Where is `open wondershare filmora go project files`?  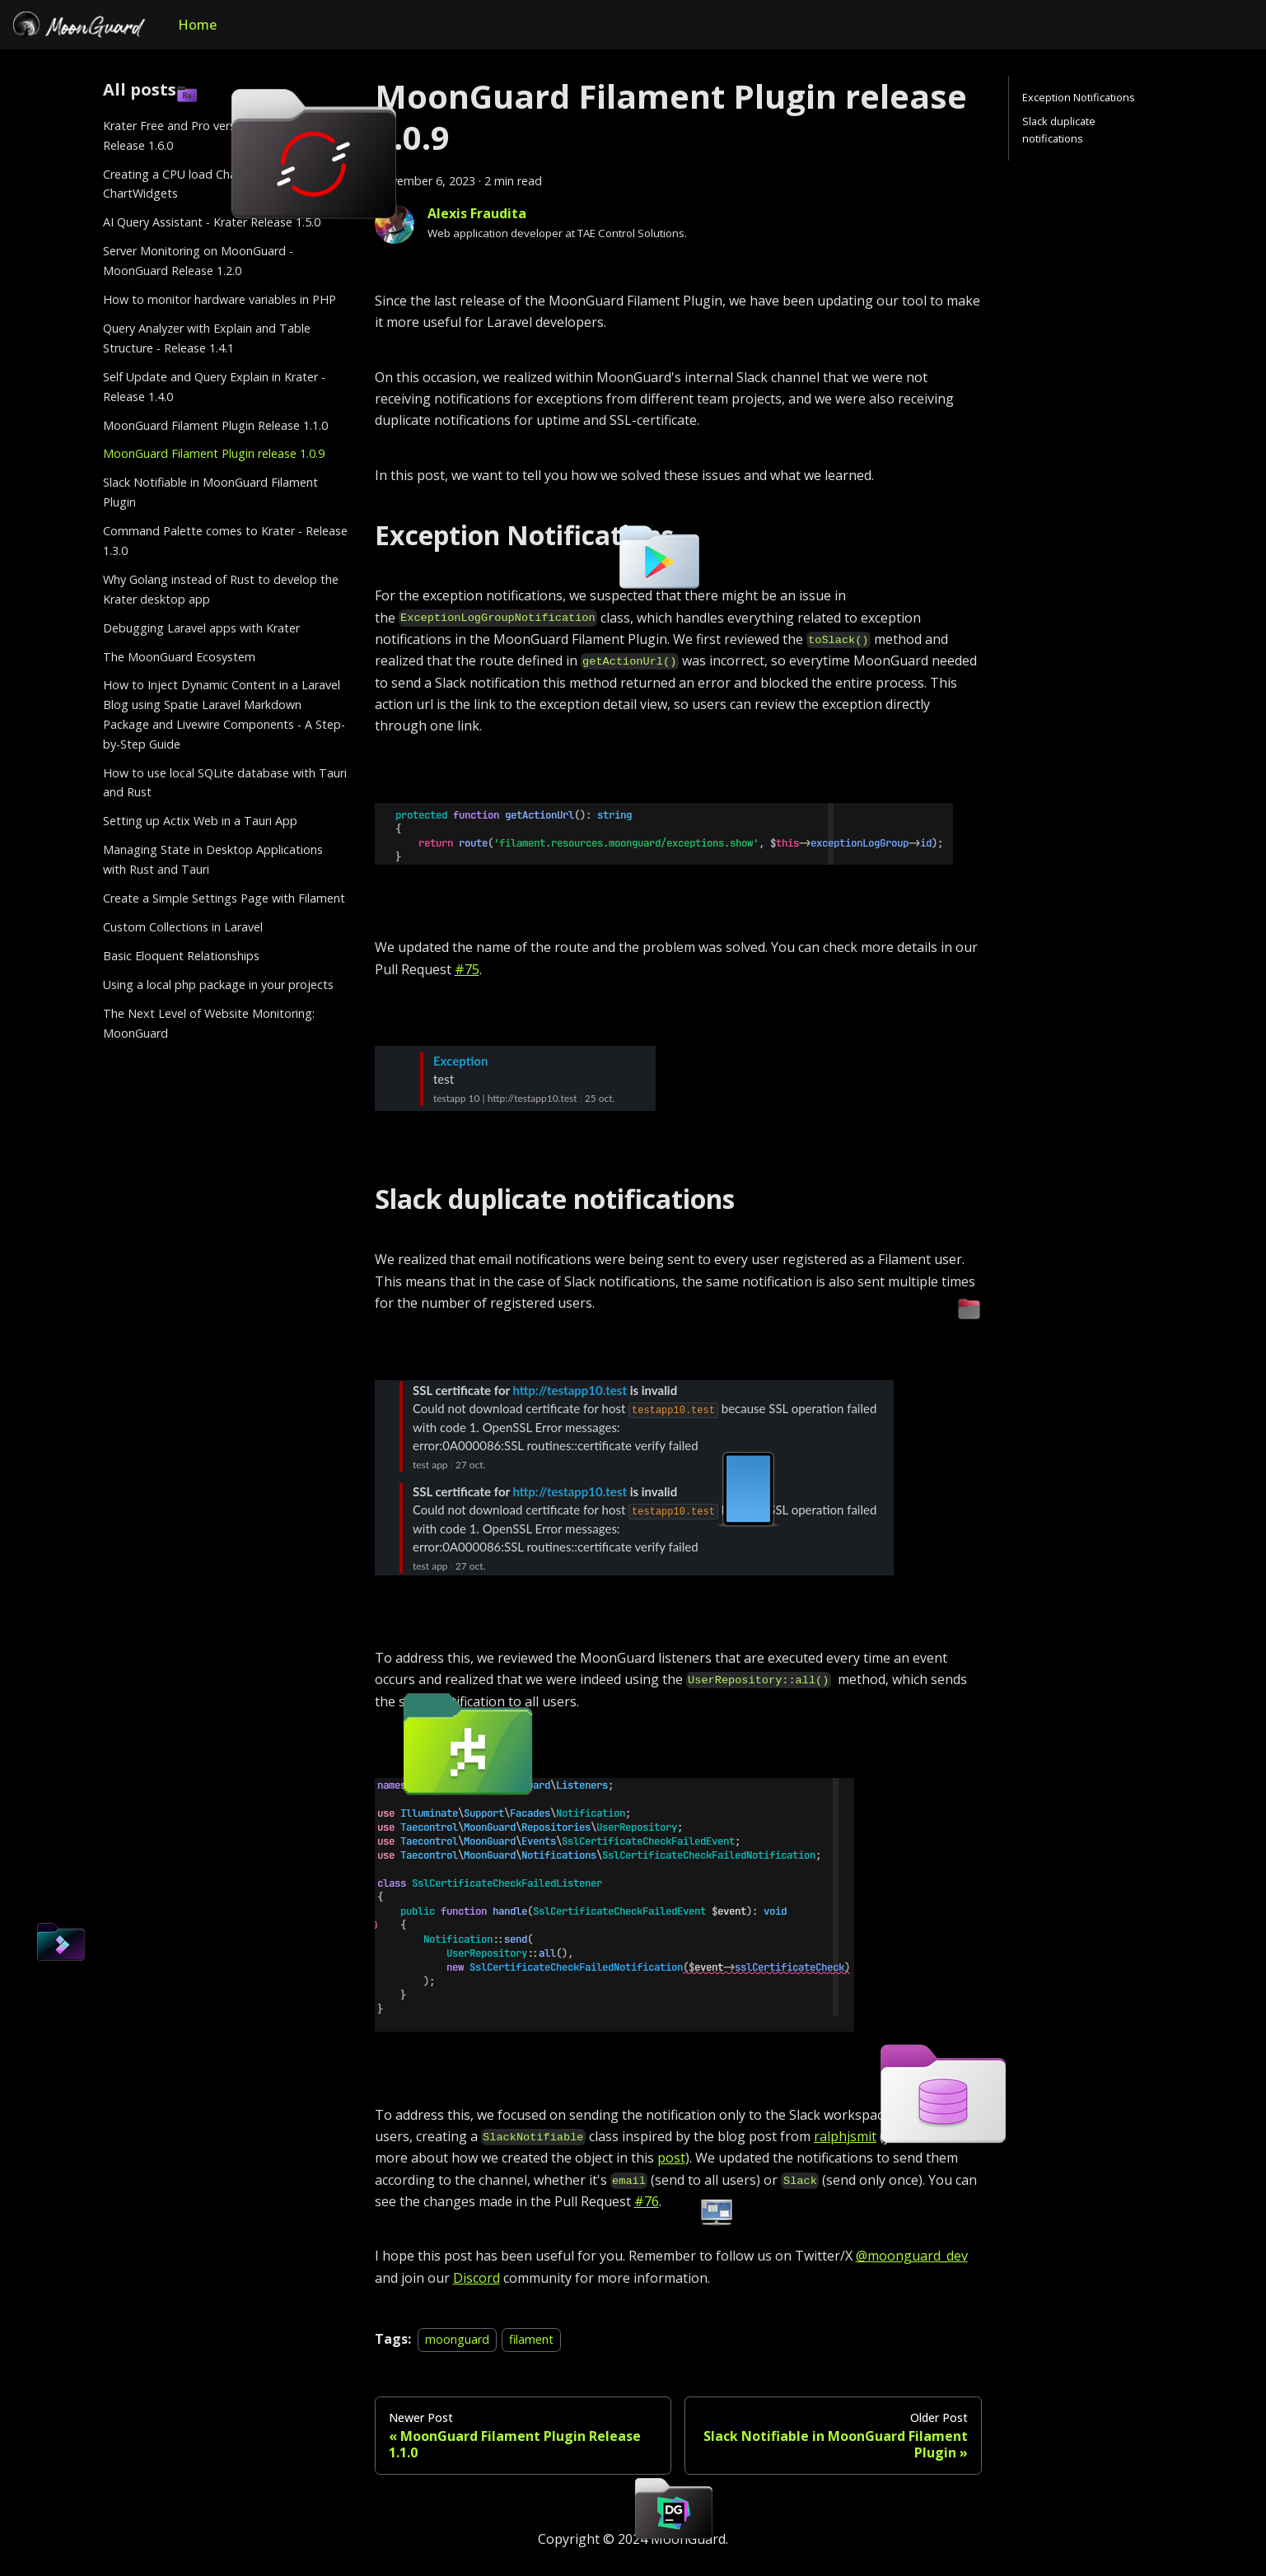 open wondershare filmora go project files is located at coordinates (60, 1943).